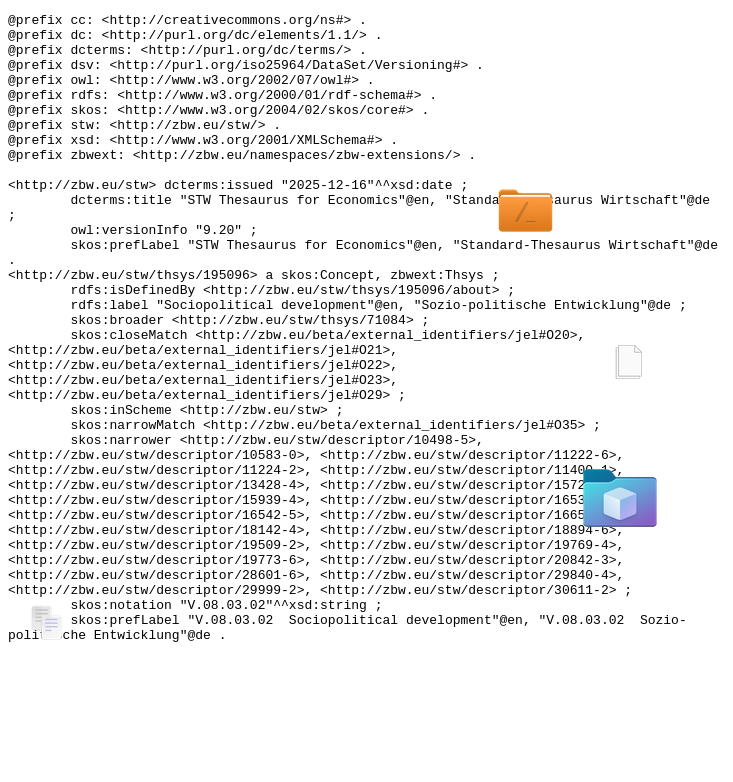  Describe the element at coordinates (525, 210) in the screenshot. I see `access the root directory` at that location.